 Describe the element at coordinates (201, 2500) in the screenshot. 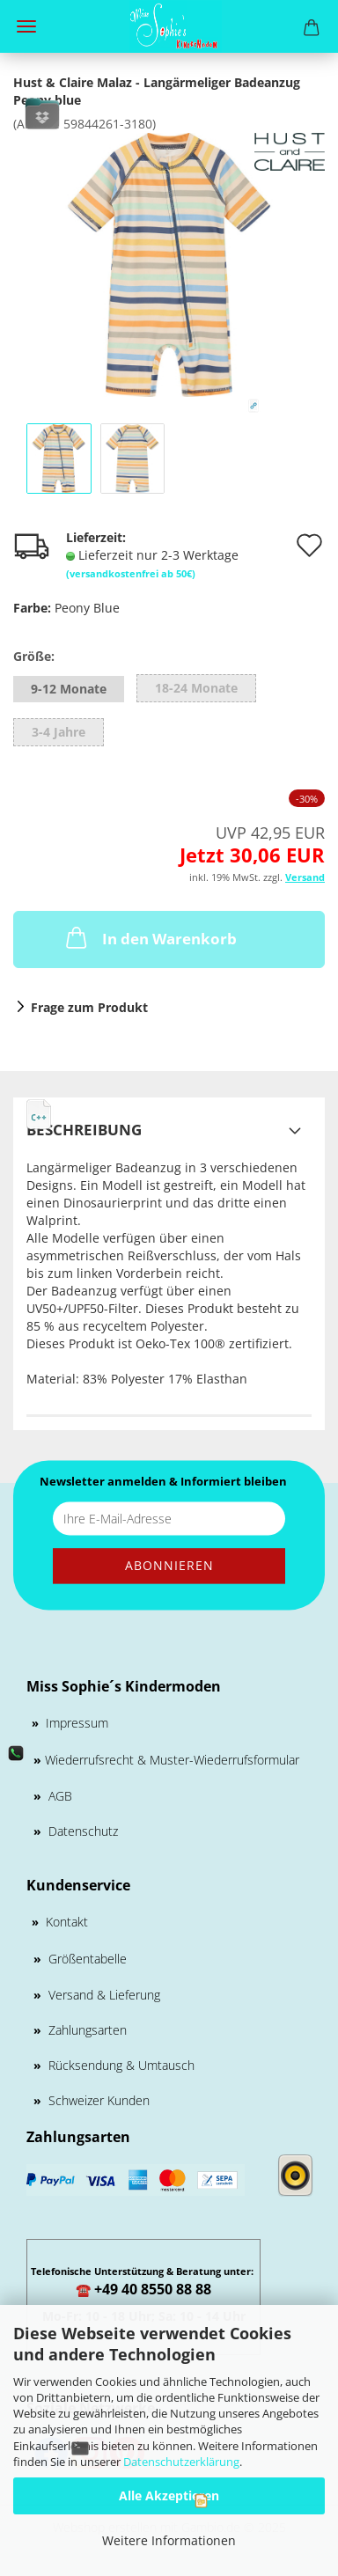

I see `libreoffice draw template file` at that location.